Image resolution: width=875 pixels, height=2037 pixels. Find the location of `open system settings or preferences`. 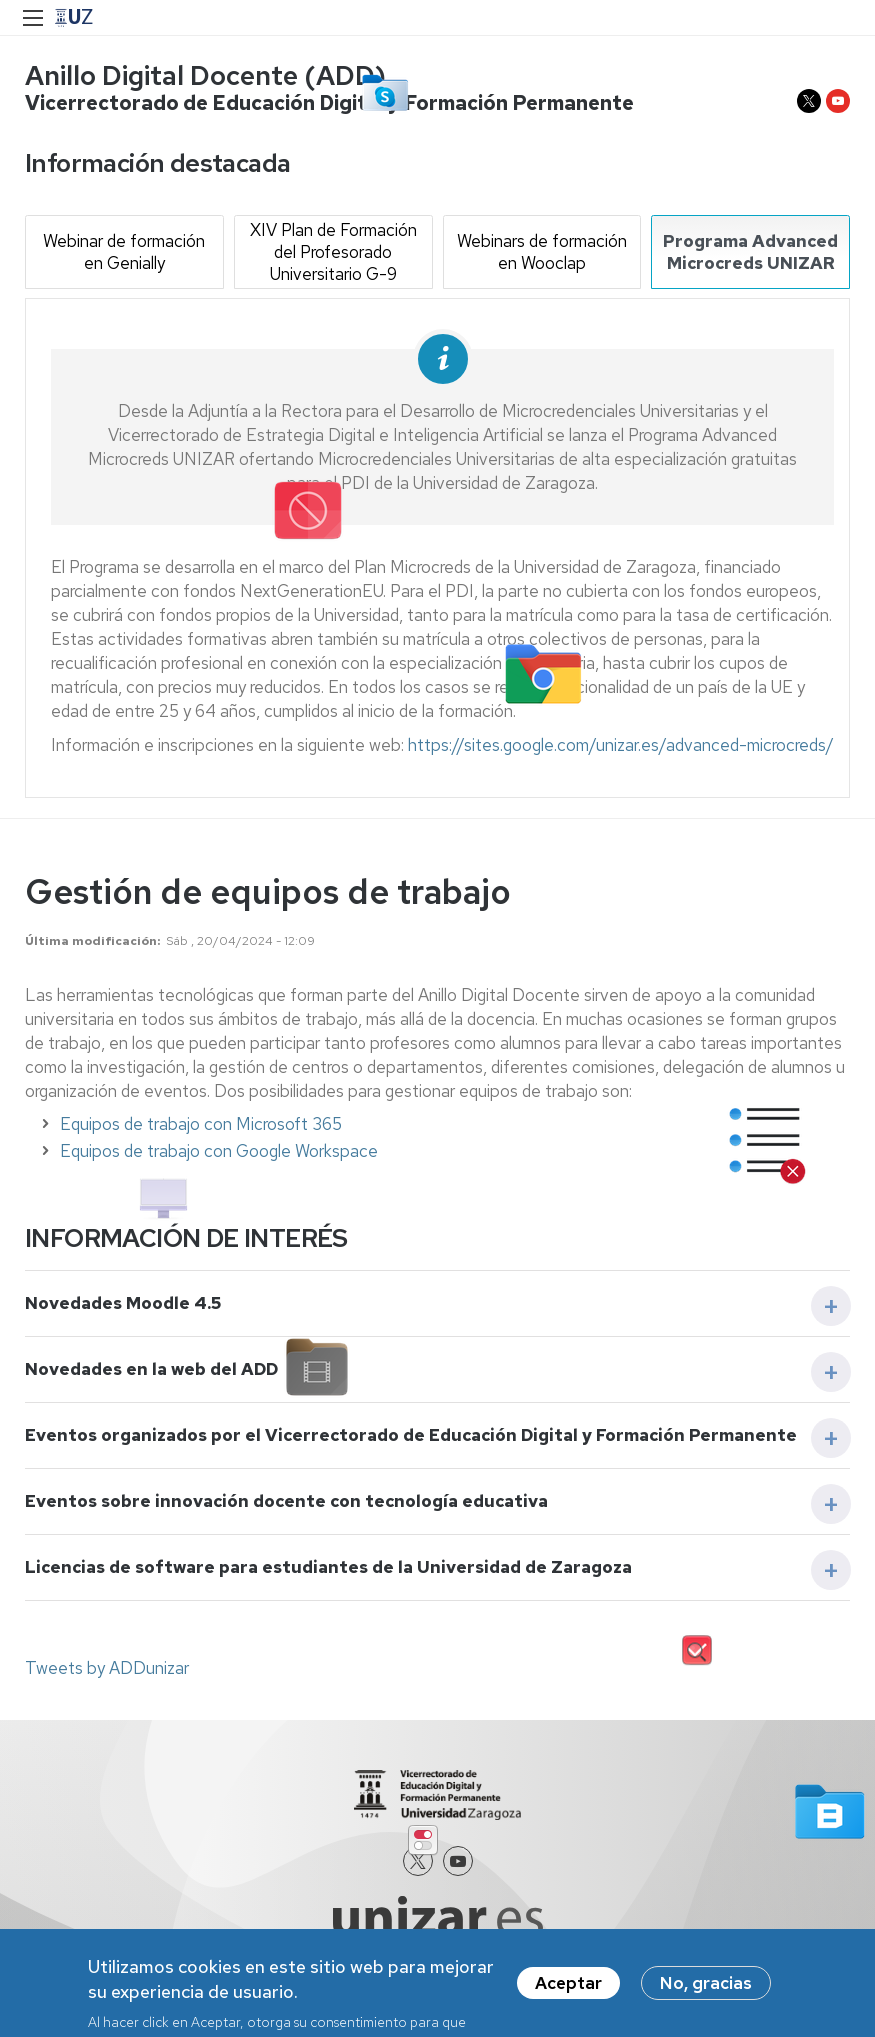

open system settings or preferences is located at coordinates (423, 1840).